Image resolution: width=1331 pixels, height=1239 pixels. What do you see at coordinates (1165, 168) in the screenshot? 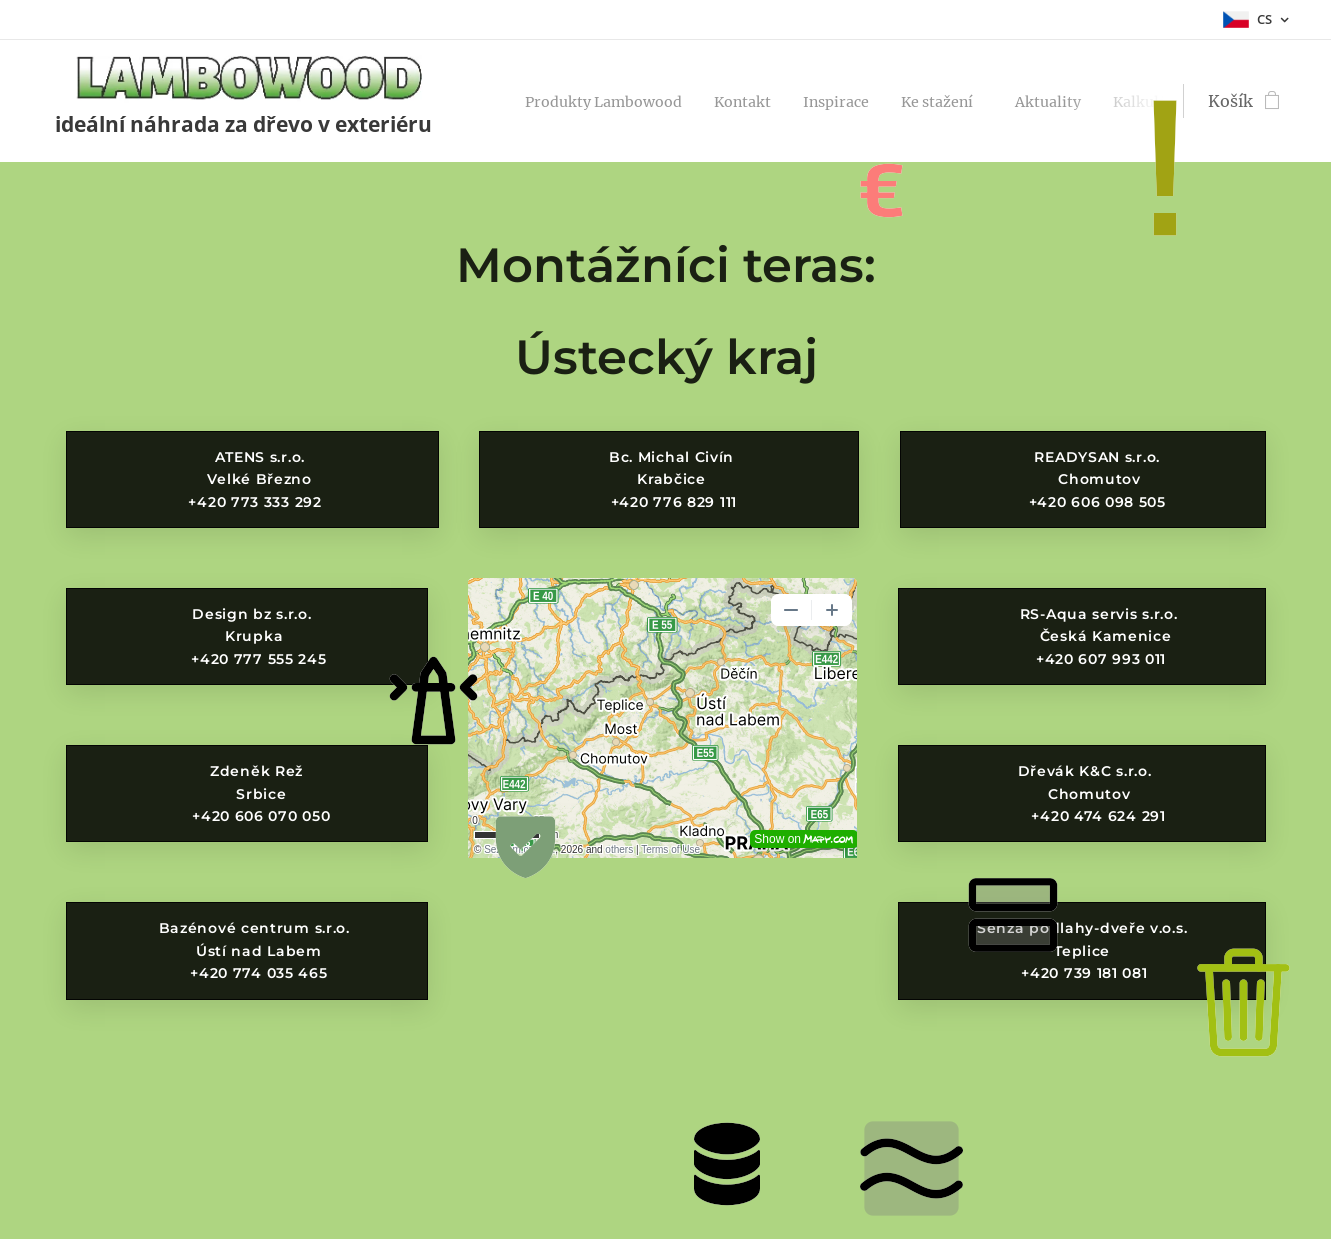
I see `indicates a warning or important notice` at bounding box center [1165, 168].